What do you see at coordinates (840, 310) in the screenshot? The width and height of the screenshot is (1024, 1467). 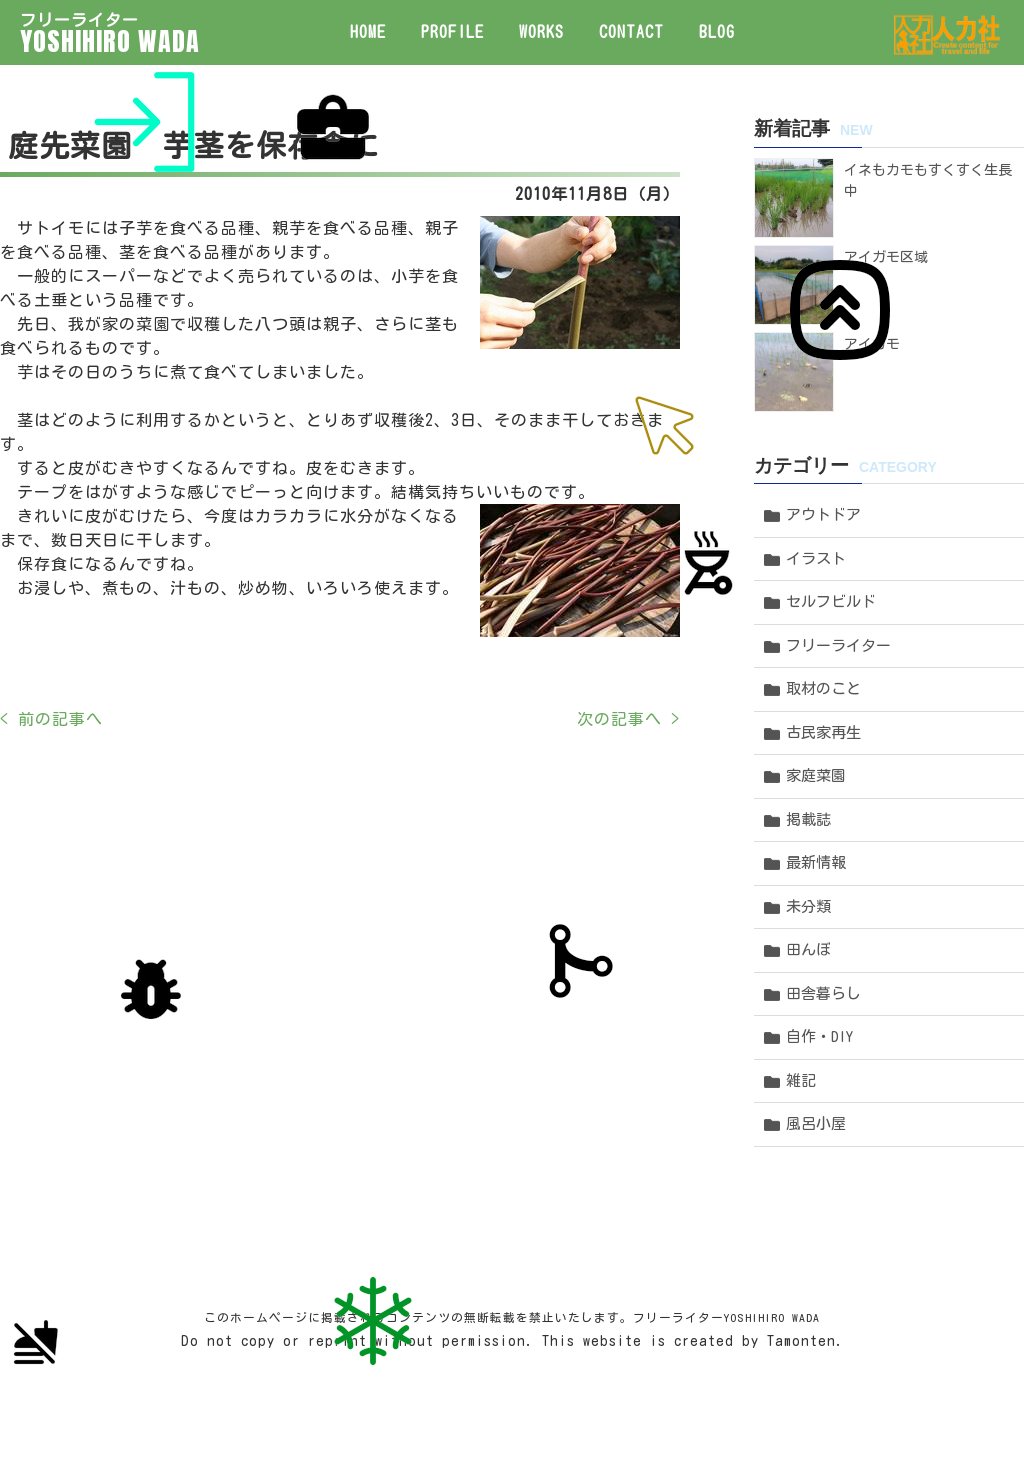 I see `scroll to top of page` at bounding box center [840, 310].